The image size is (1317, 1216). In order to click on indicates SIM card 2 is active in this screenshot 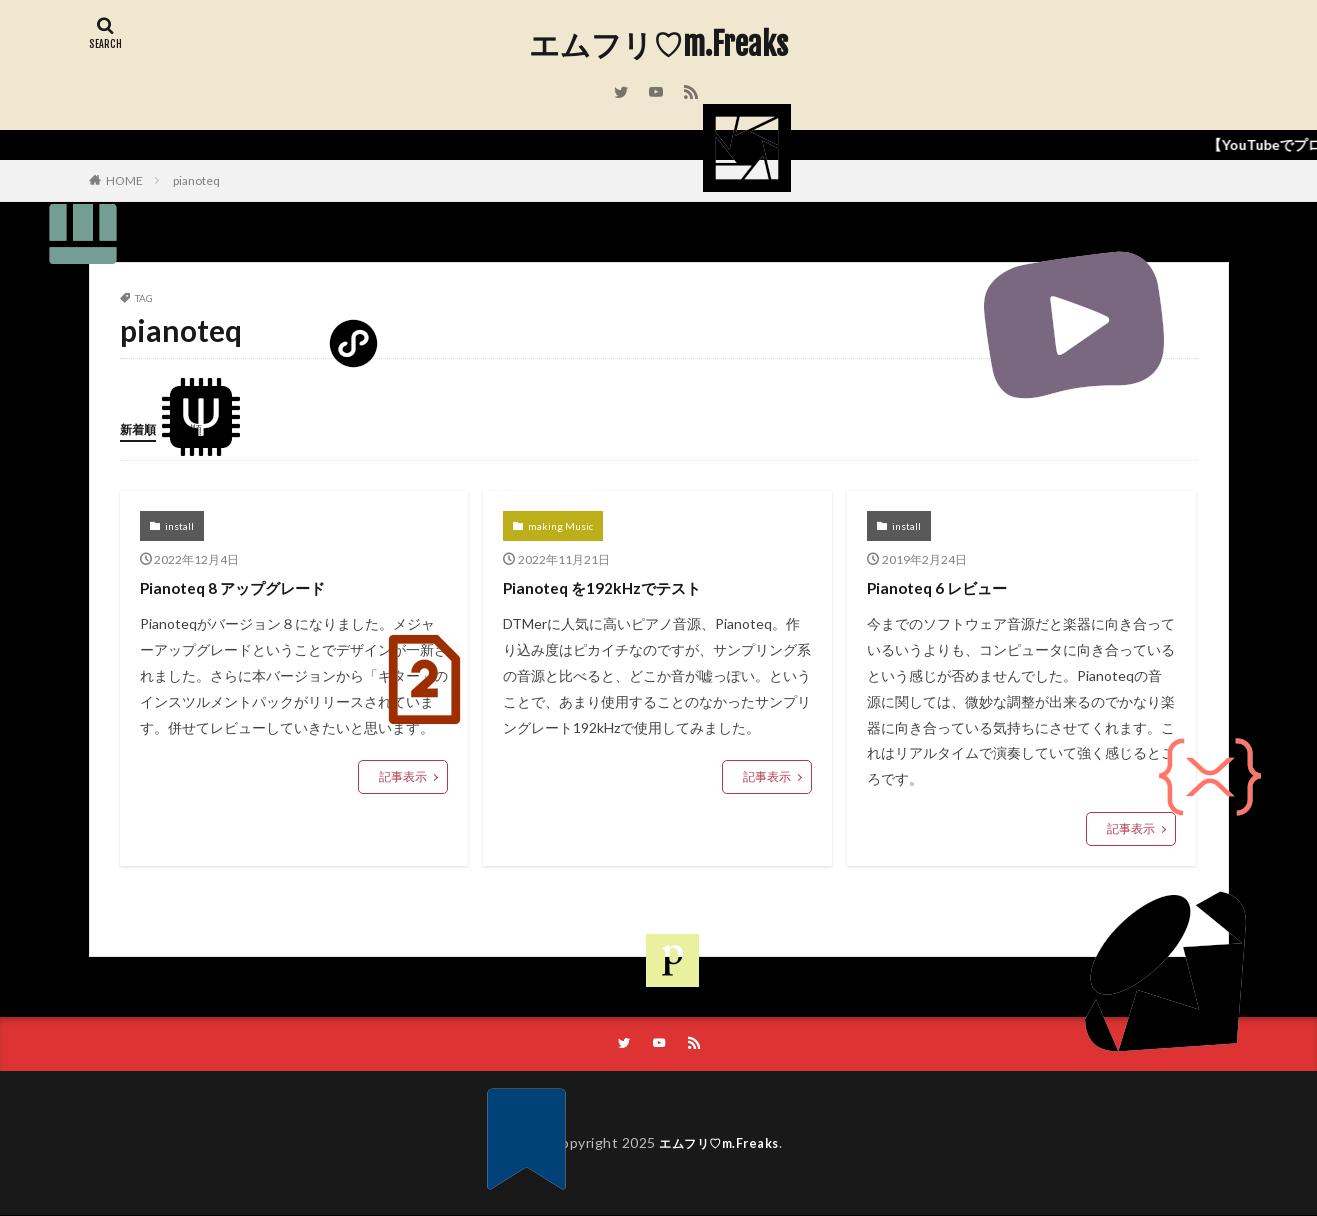, I will do `click(424, 679)`.